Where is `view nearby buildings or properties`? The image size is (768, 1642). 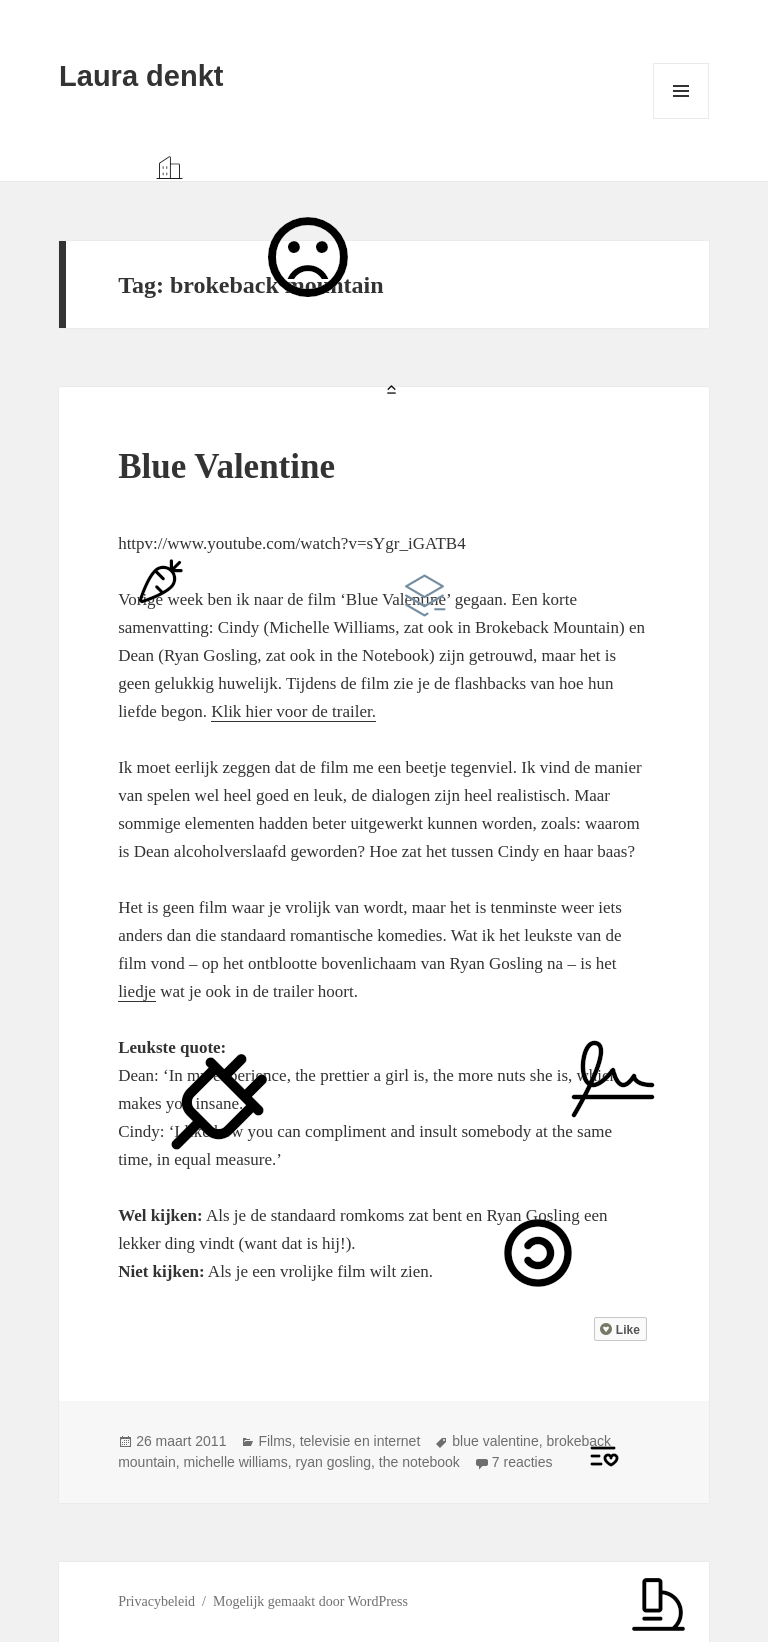 view nearby buildings or properties is located at coordinates (169, 168).